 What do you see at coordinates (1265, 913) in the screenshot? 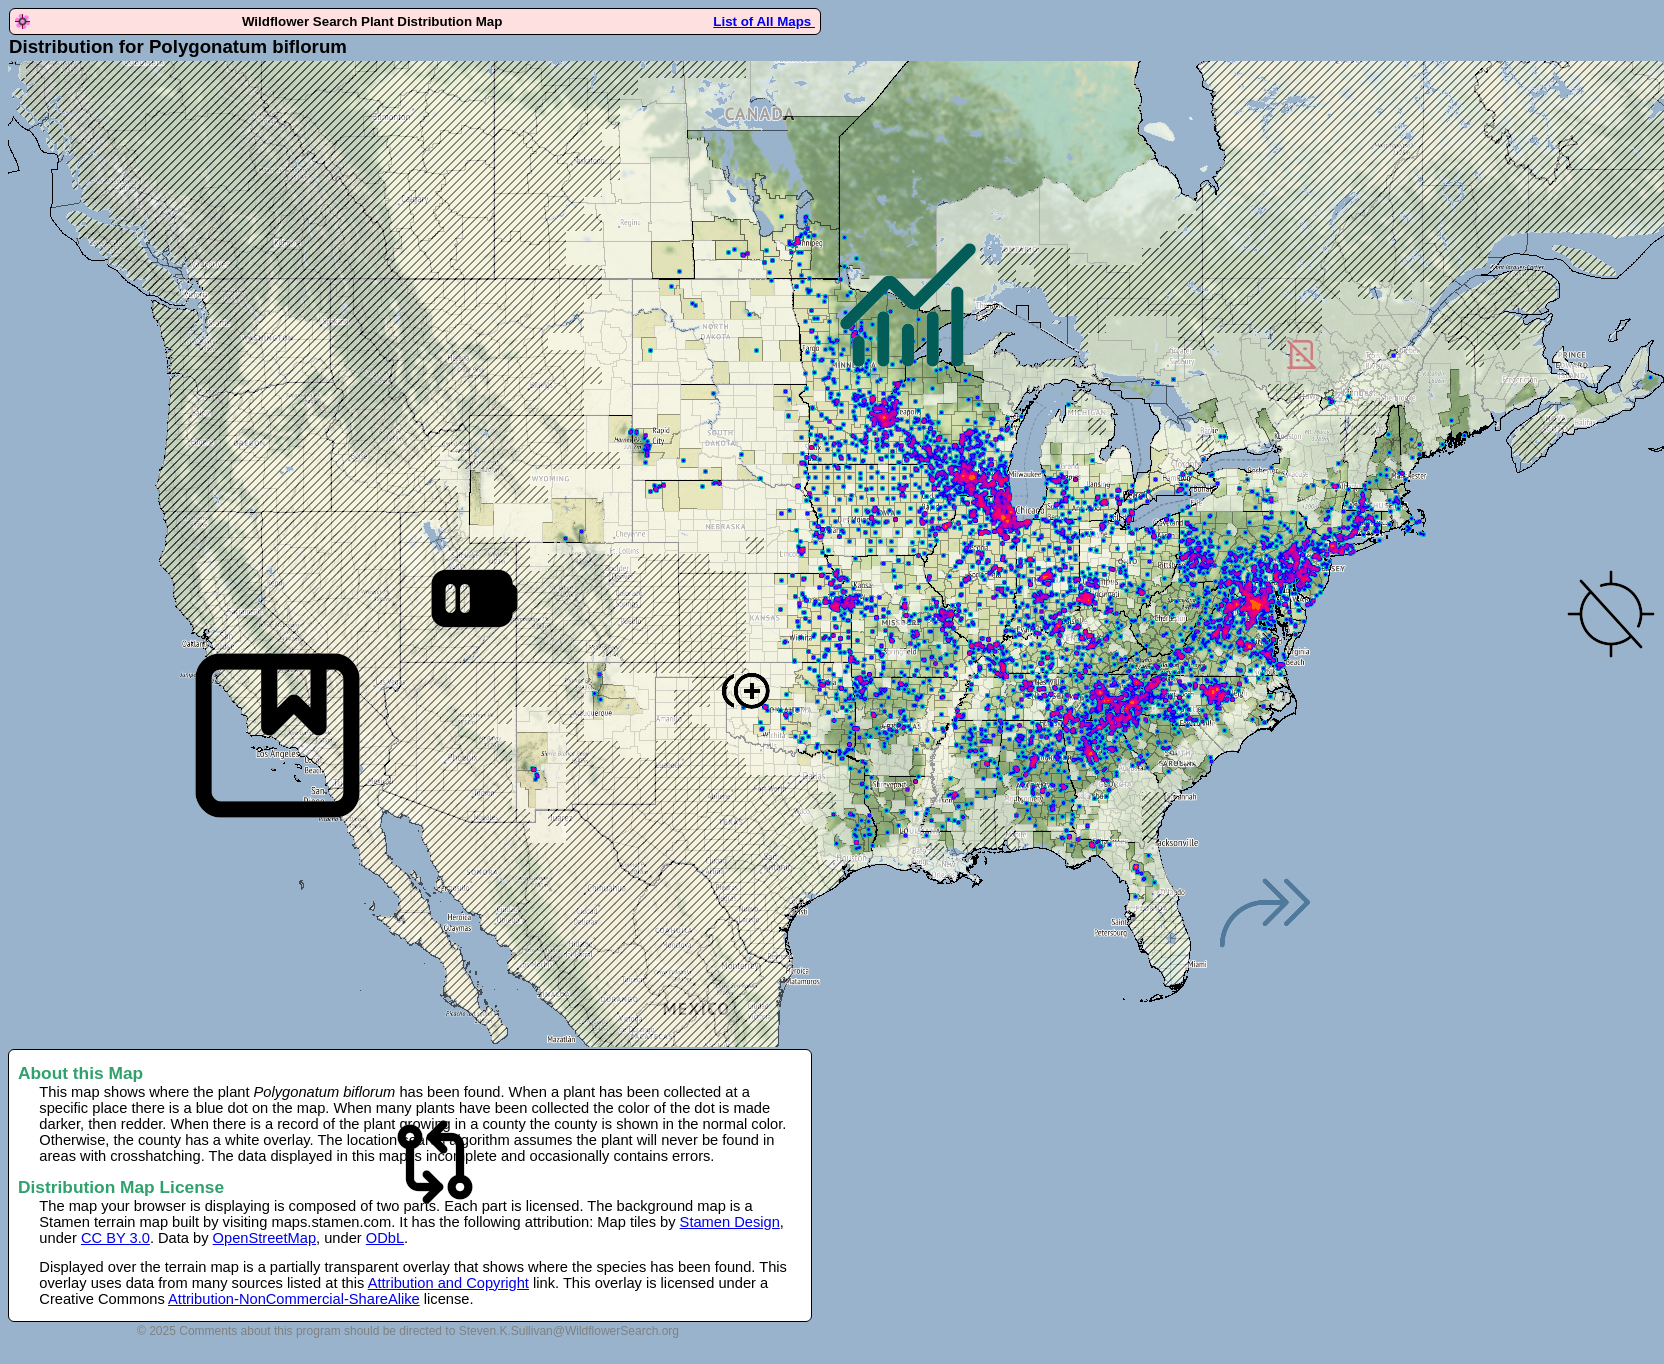
I see `forward or share content to another destination` at bounding box center [1265, 913].